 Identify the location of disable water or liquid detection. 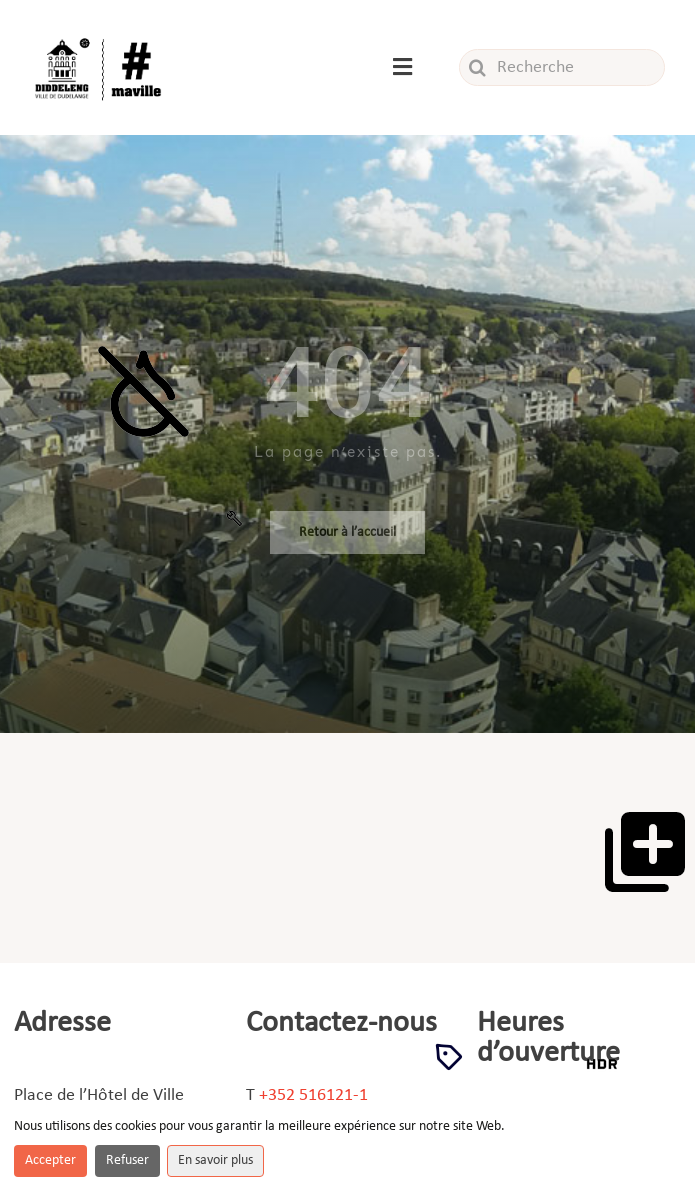
(143, 391).